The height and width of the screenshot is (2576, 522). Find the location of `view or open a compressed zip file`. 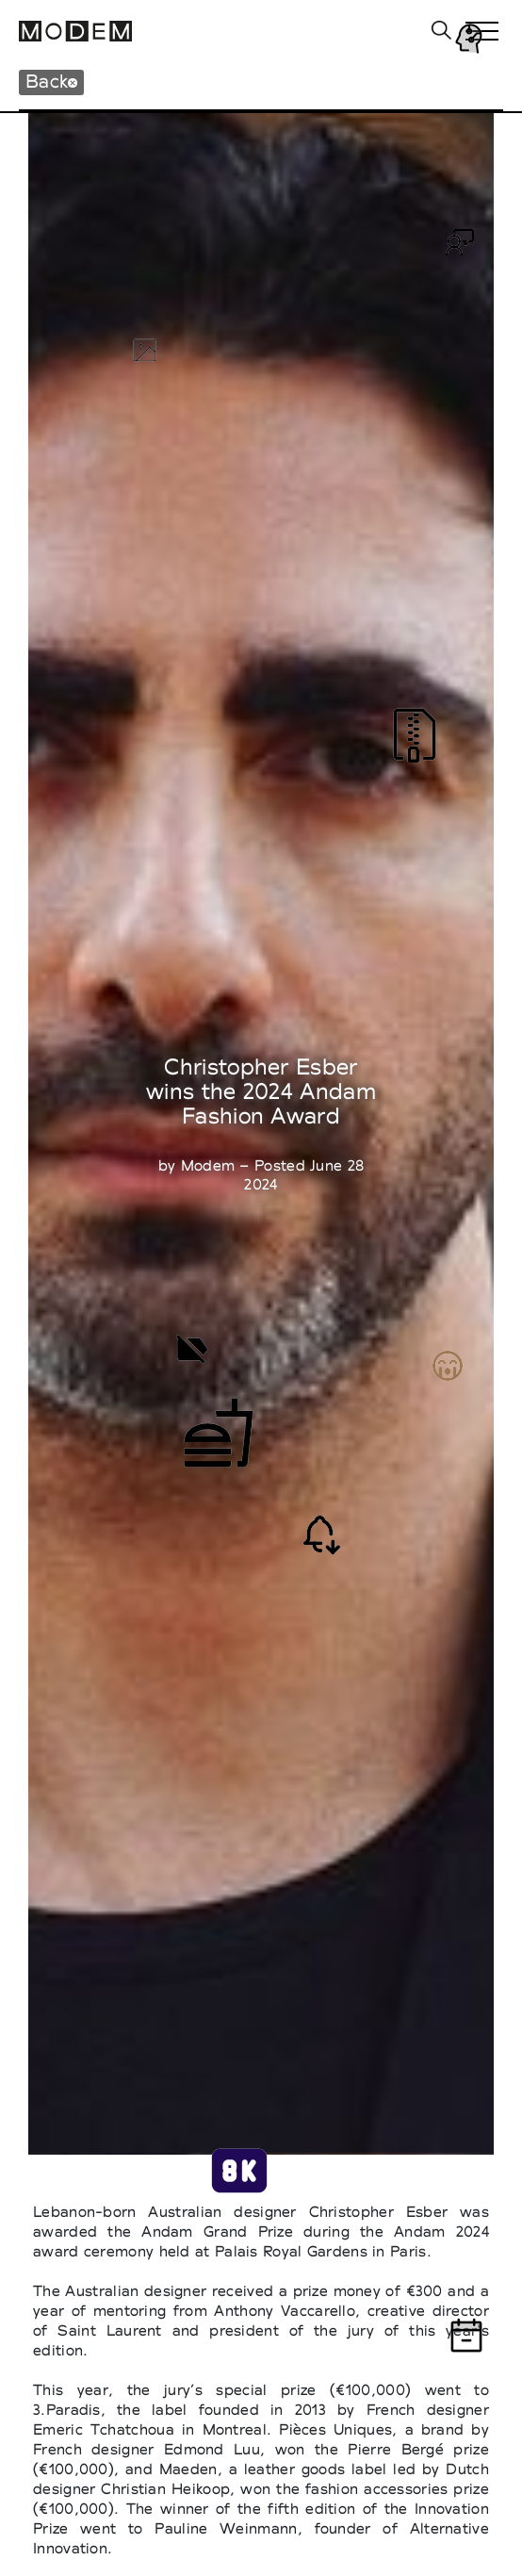

view or open a compressed zip file is located at coordinates (415, 734).